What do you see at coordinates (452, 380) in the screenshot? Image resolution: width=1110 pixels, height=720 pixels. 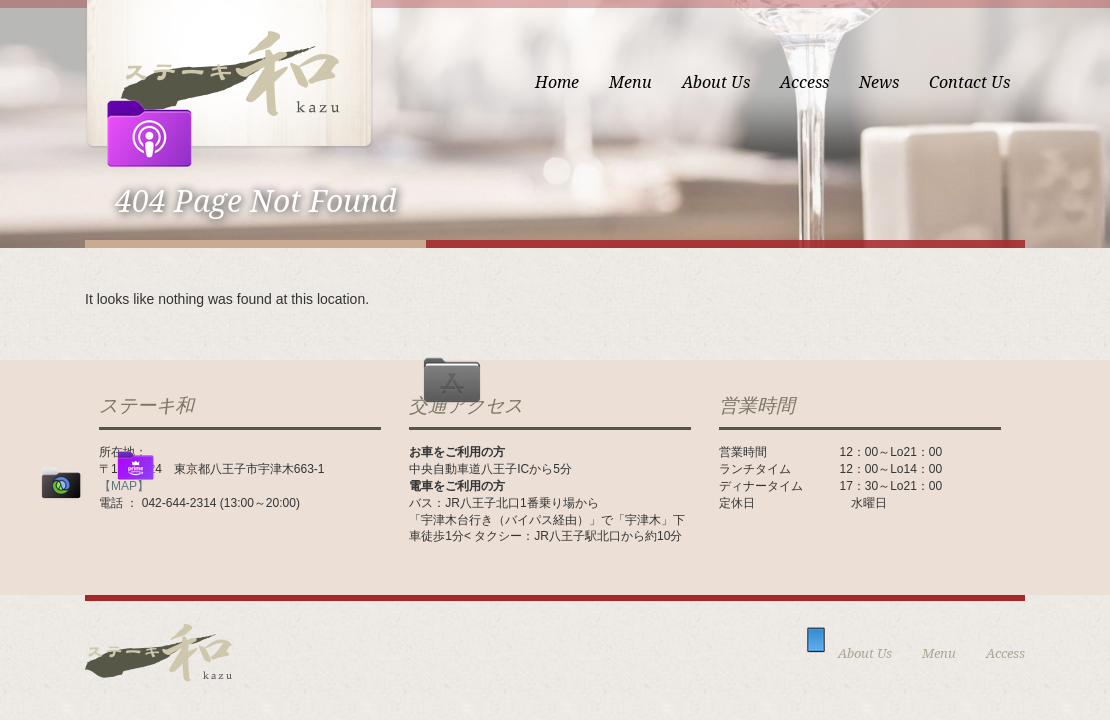 I see `open templates folder` at bounding box center [452, 380].